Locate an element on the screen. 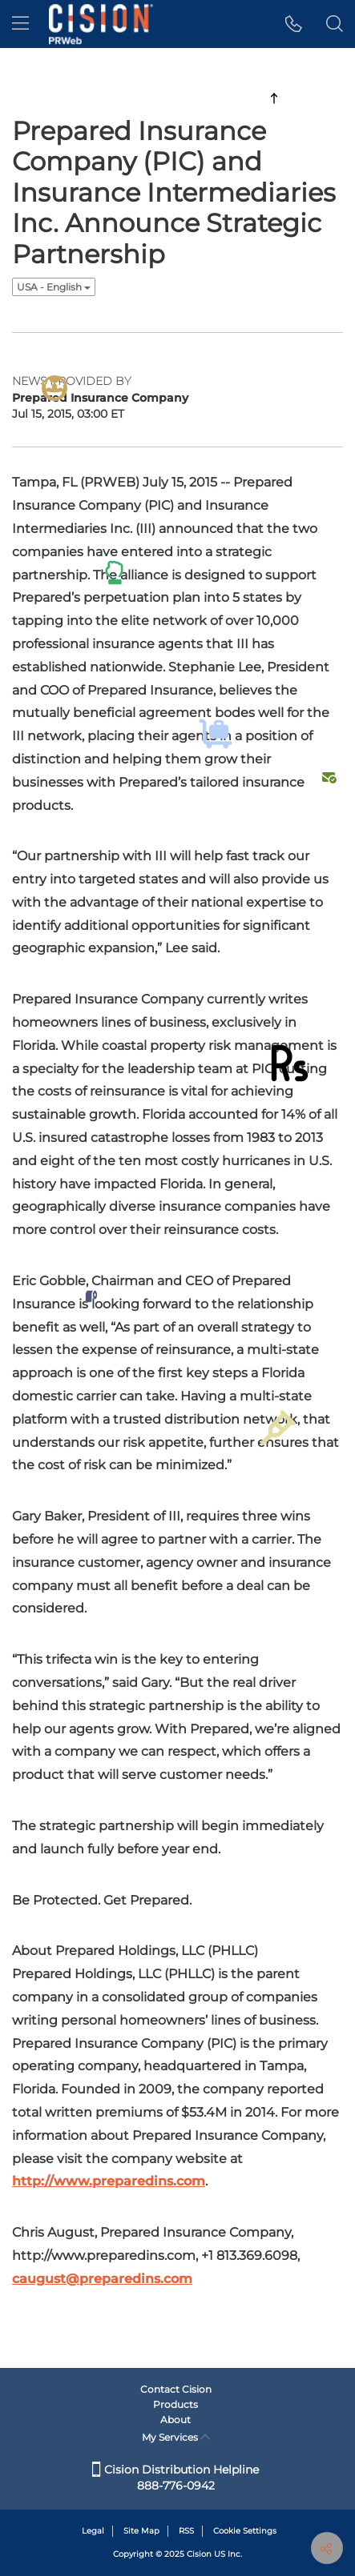 This screenshot has width=355, height=2576. indicates restroom or bathroom location is located at coordinates (91, 1296).